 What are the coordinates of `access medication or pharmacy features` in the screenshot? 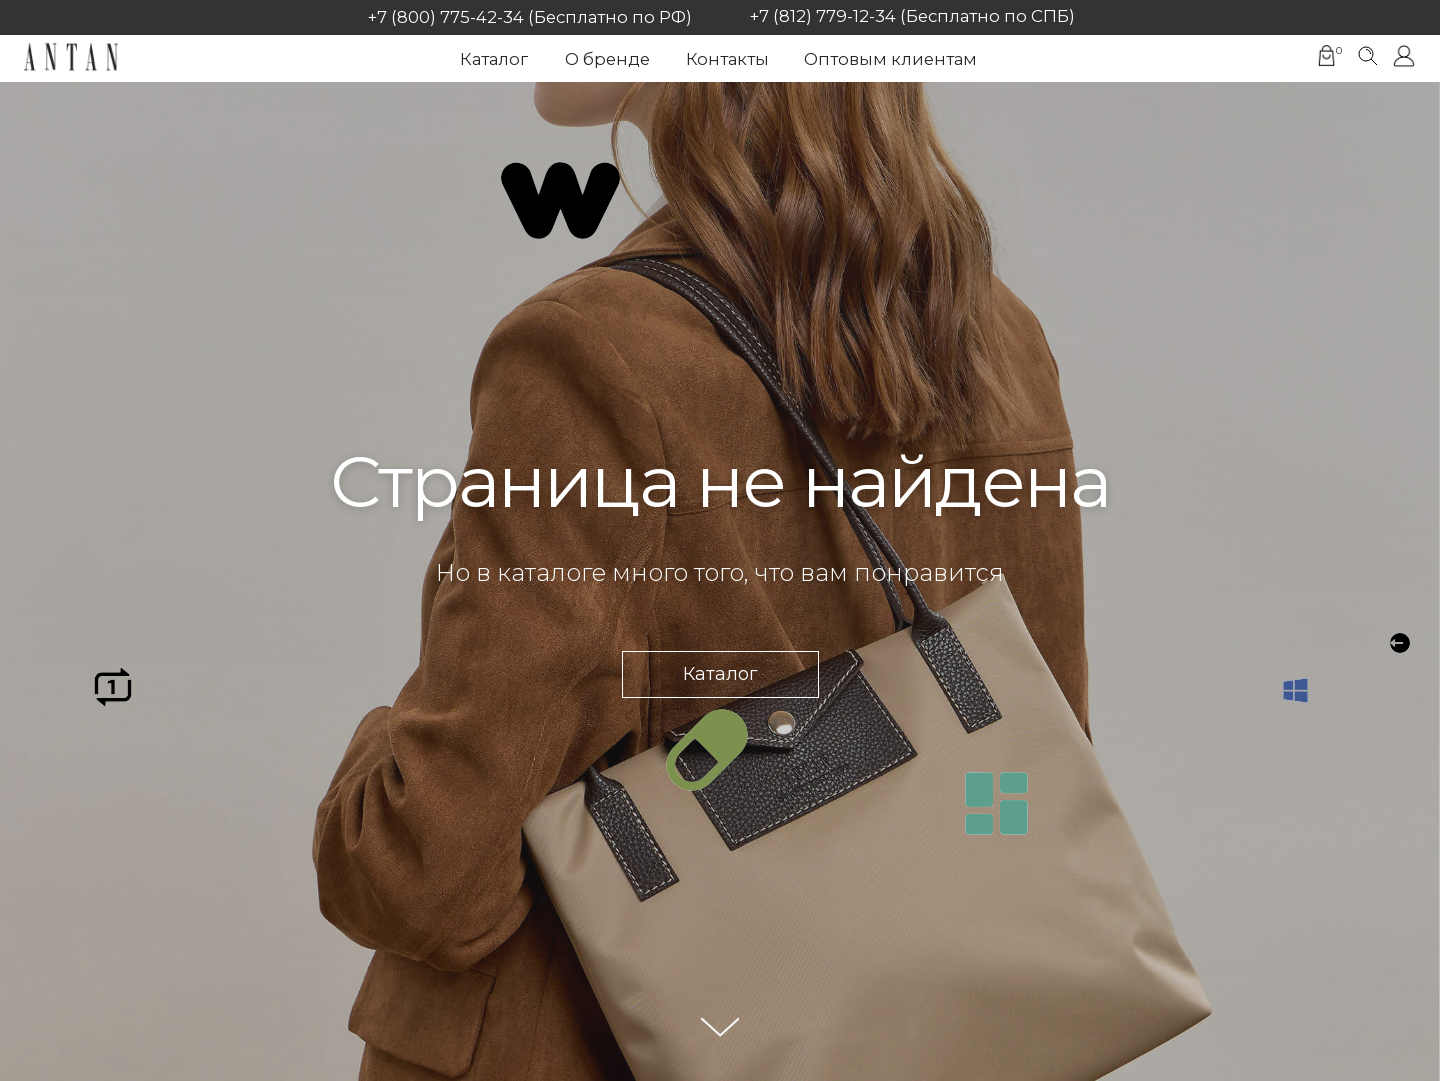 It's located at (707, 750).